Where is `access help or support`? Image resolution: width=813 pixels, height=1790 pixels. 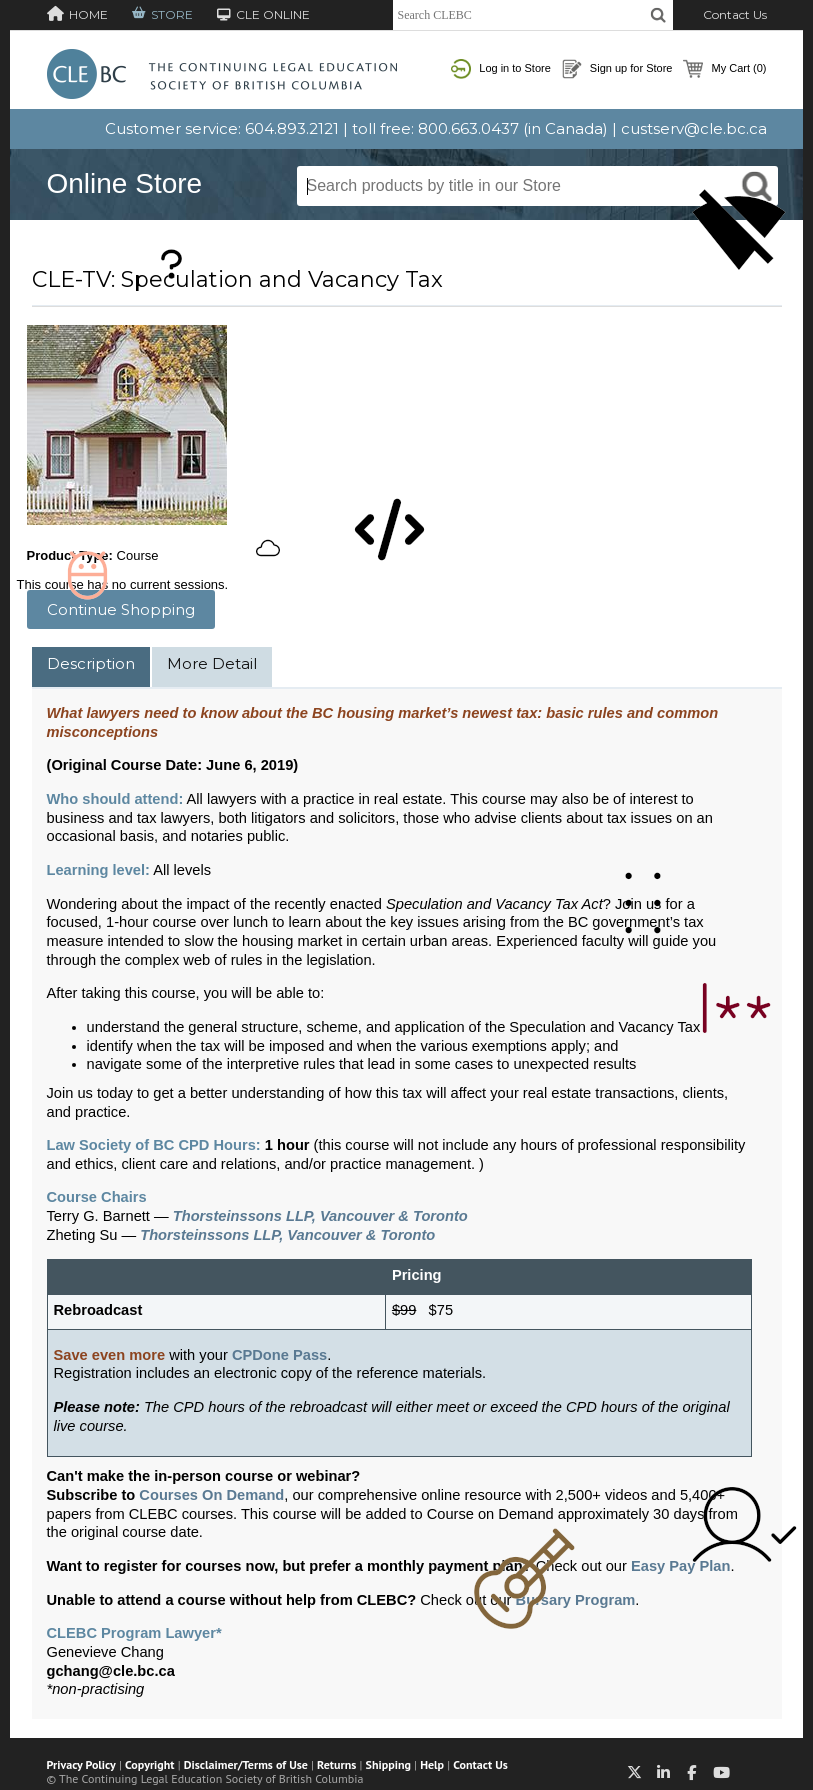
access help or support is located at coordinates (171, 263).